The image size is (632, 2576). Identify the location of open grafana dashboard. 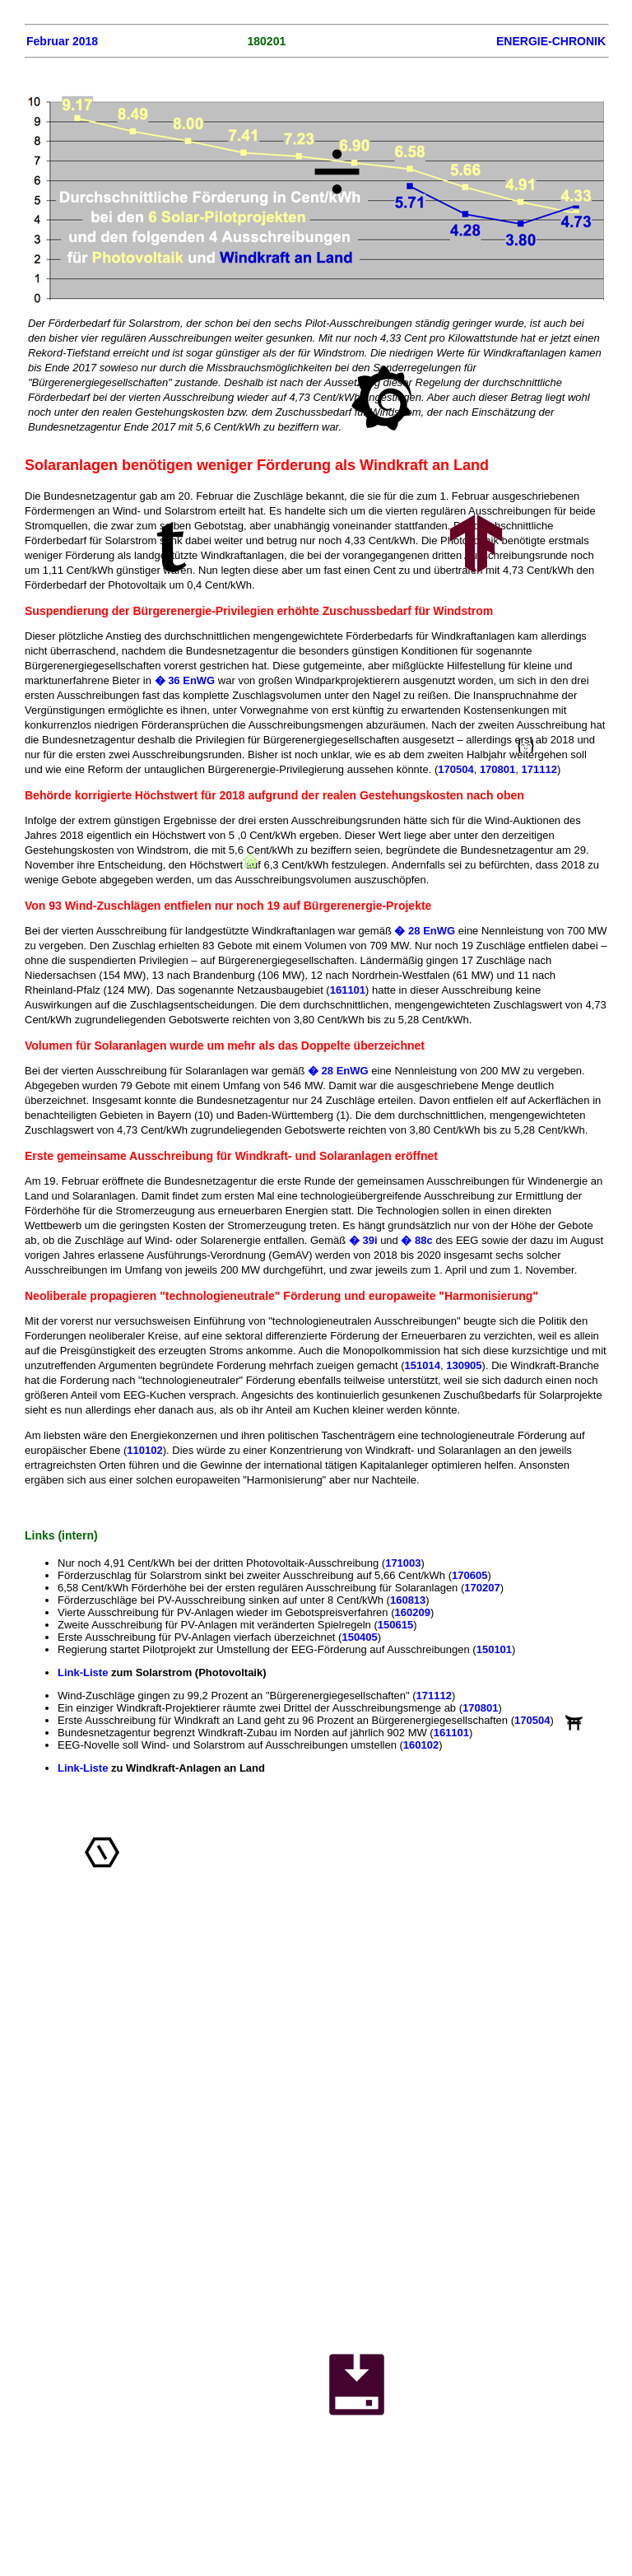
(381, 398).